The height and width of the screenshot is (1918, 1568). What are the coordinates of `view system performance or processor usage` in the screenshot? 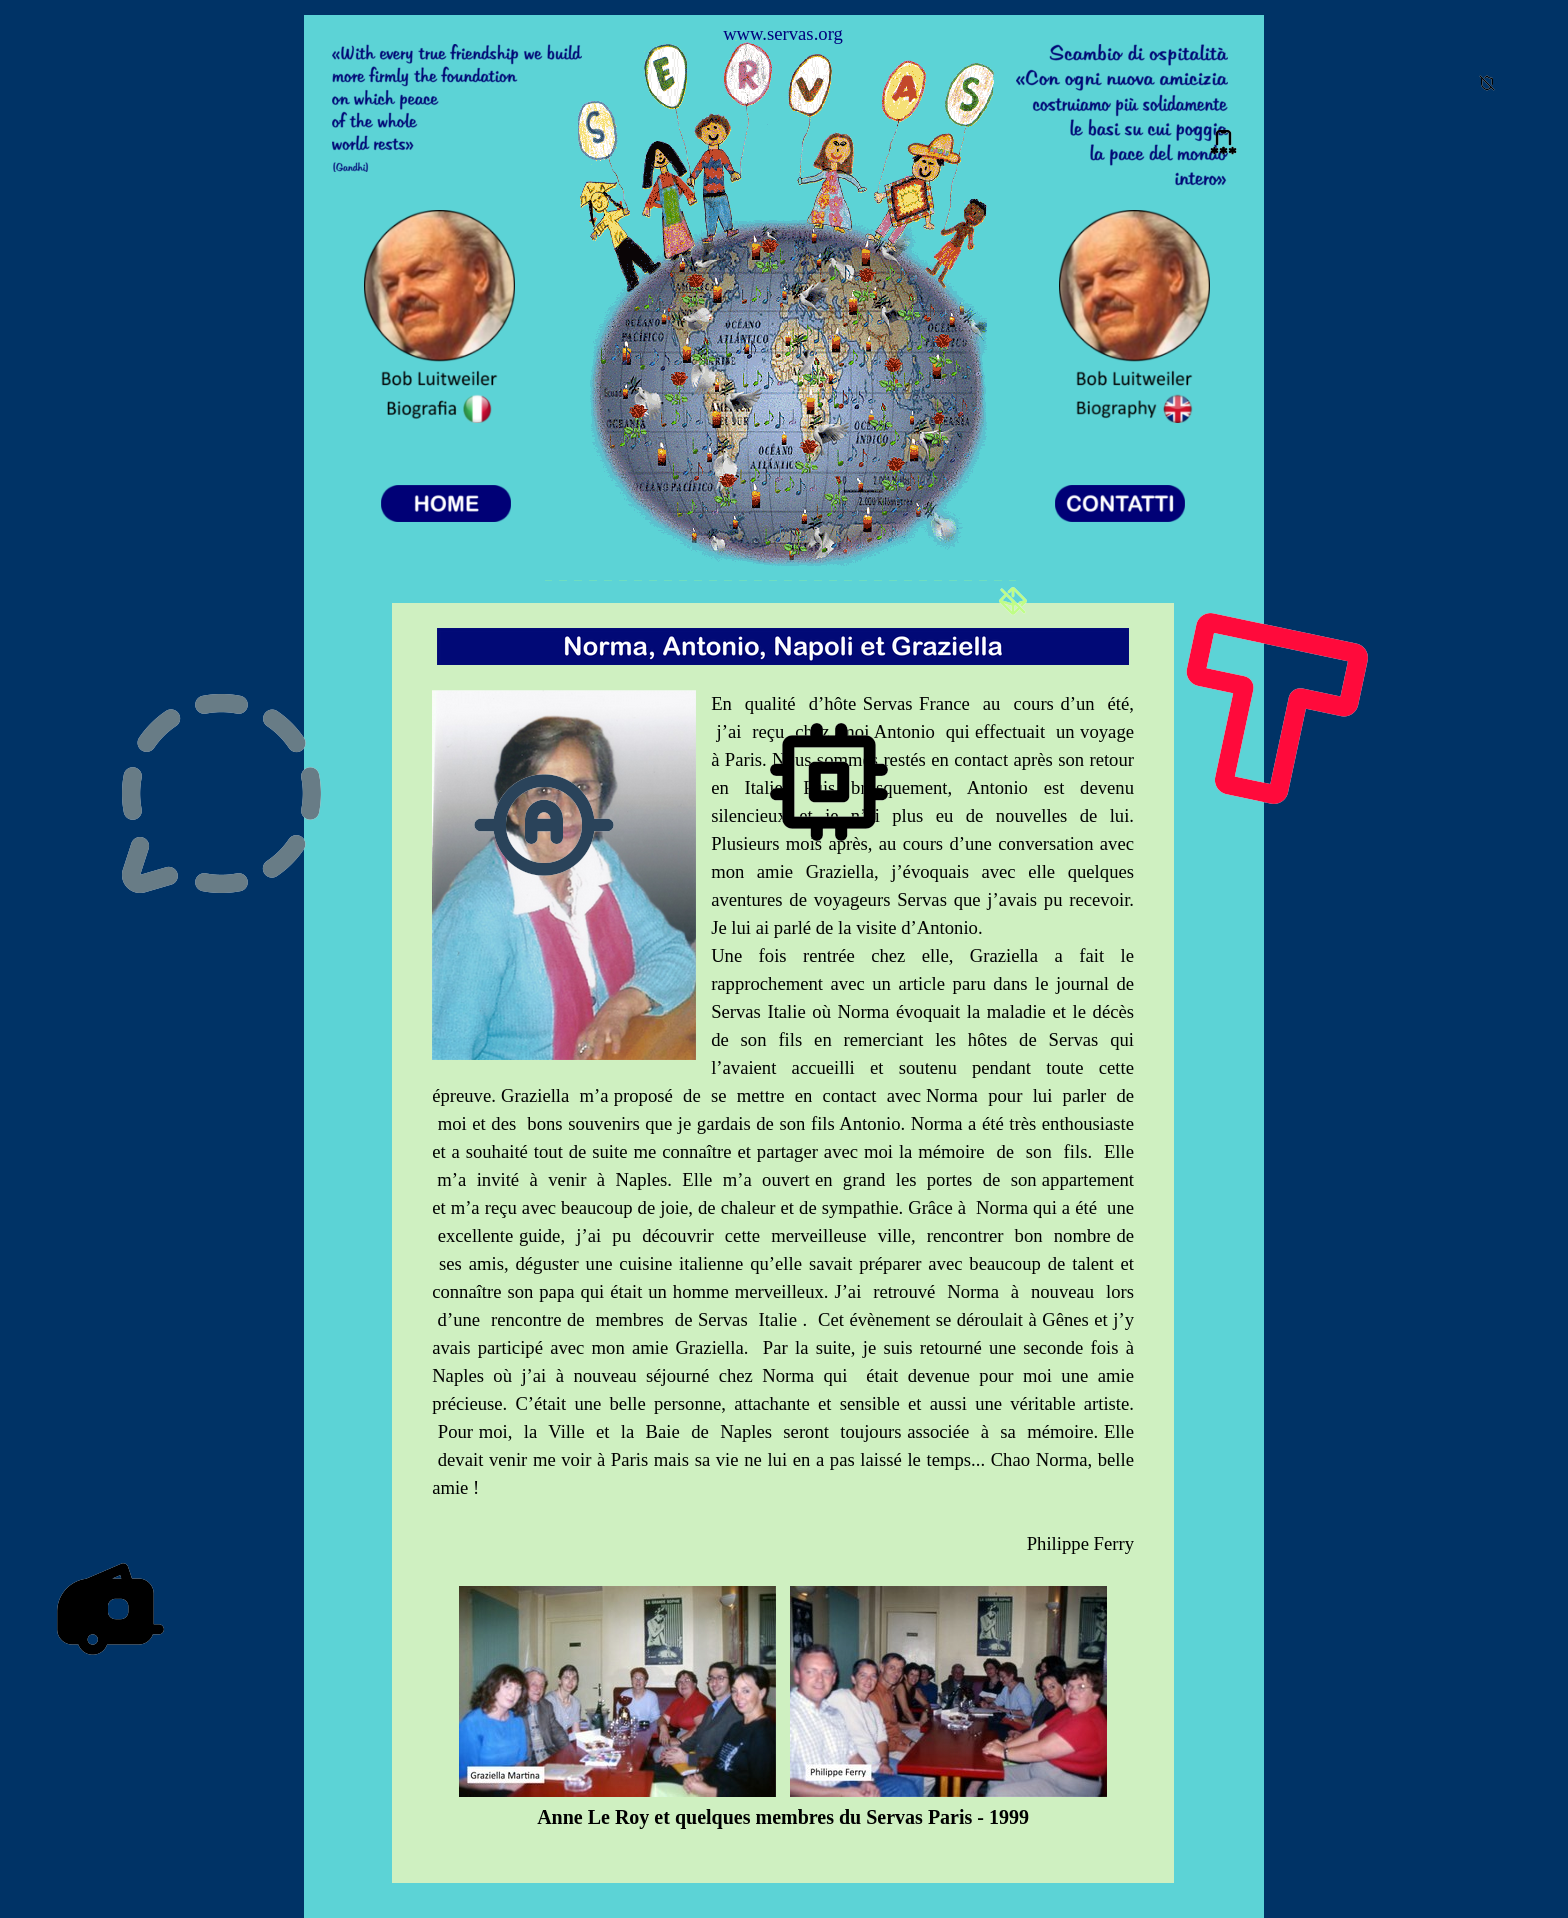 It's located at (829, 782).